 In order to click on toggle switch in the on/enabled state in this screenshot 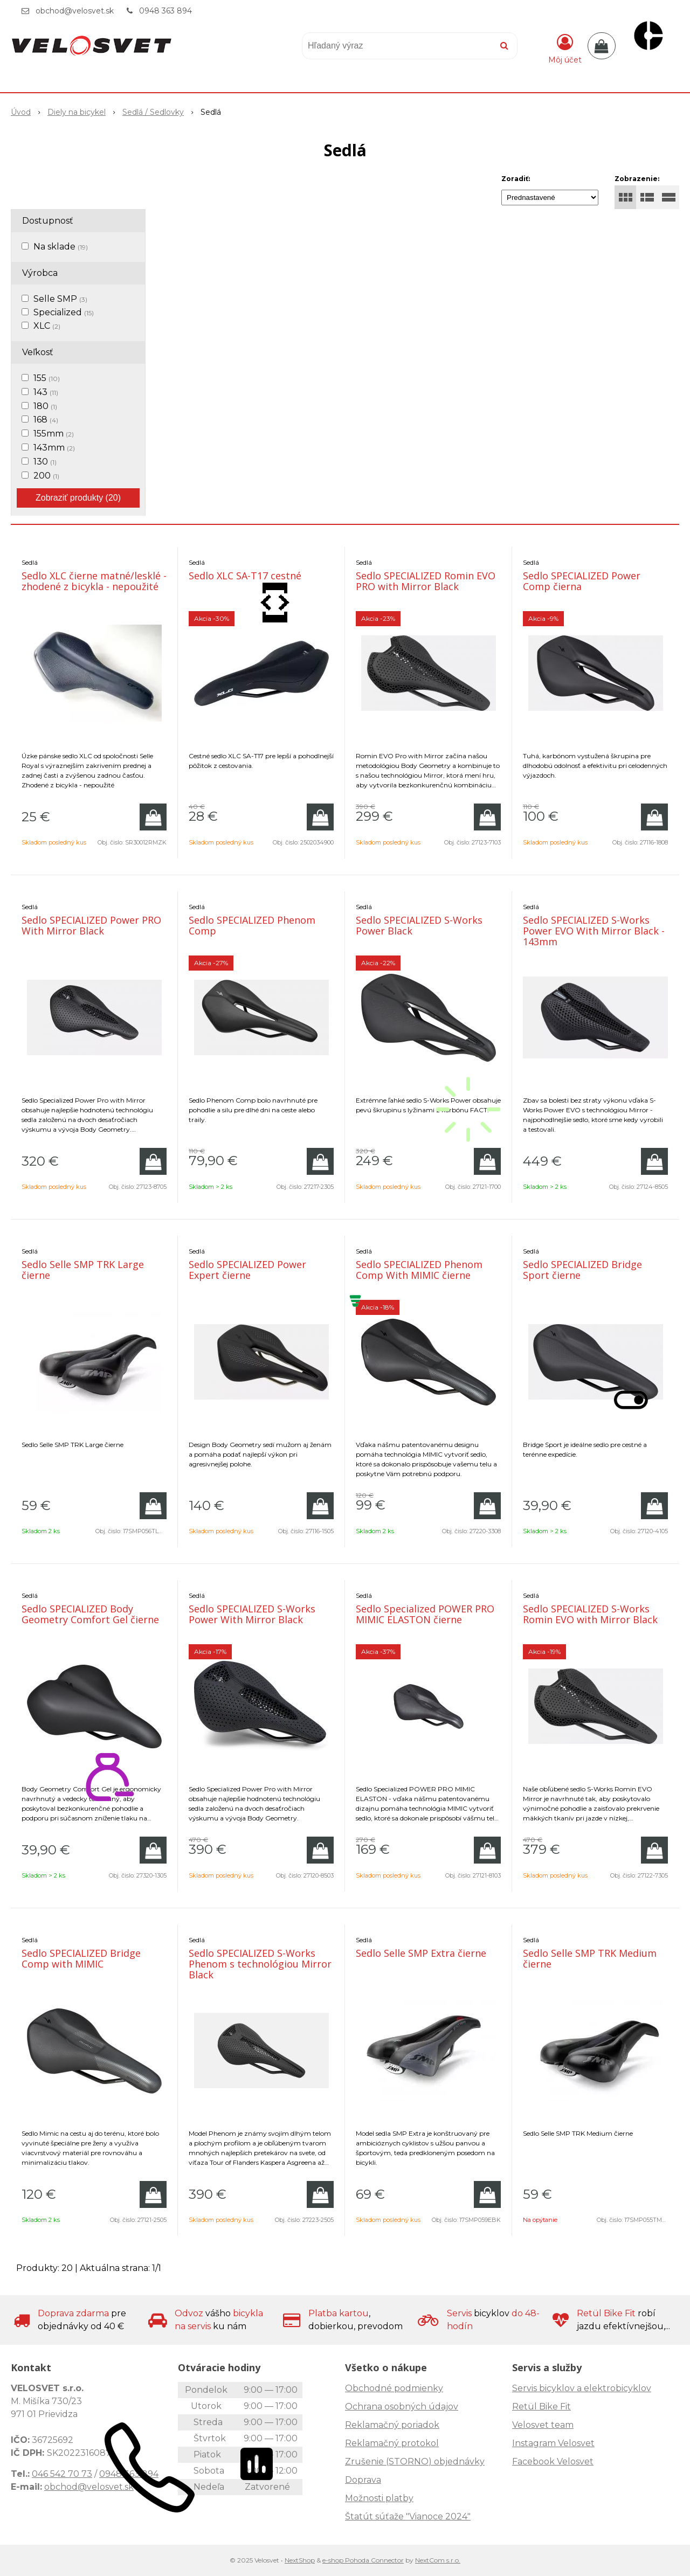, I will do `click(631, 1400)`.